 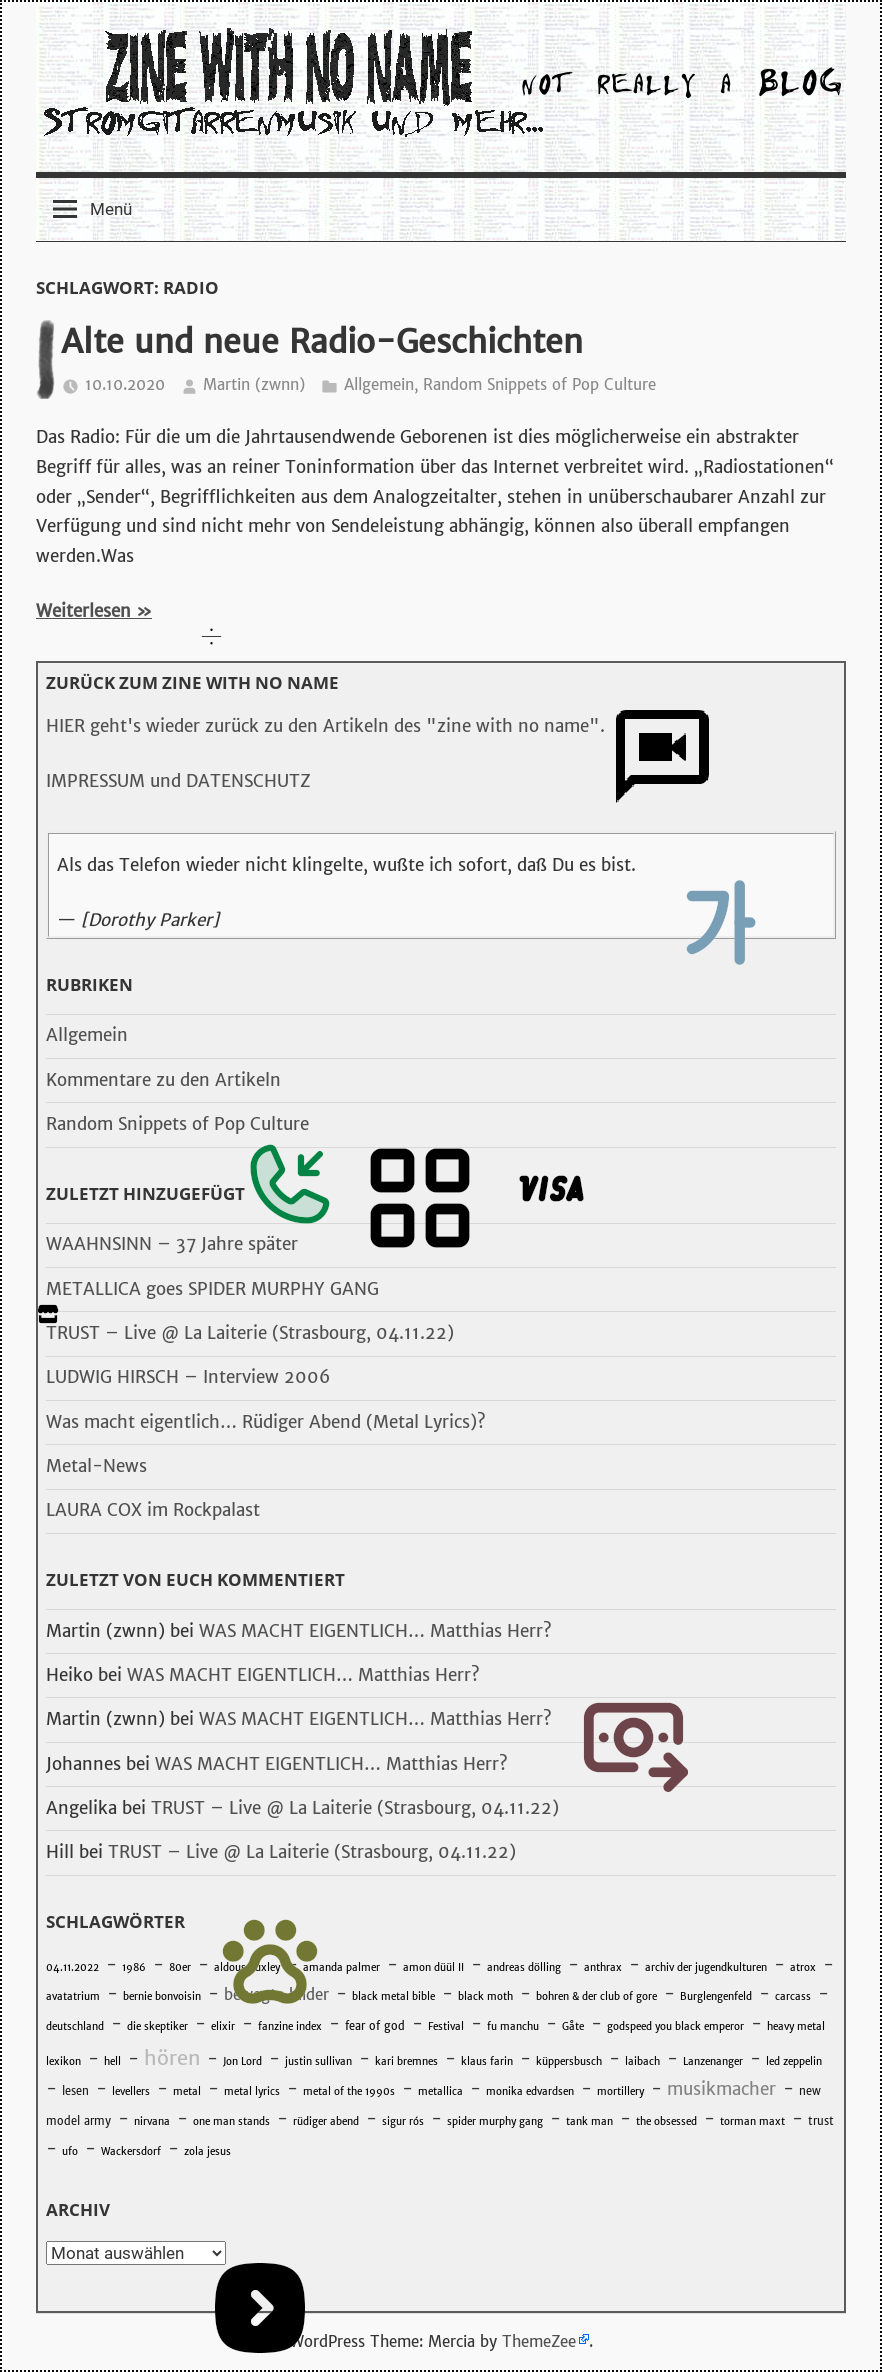 What do you see at coordinates (662, 756) in the screenshot?
I see `start a video chat conversation` at bounding box center [662, 756].